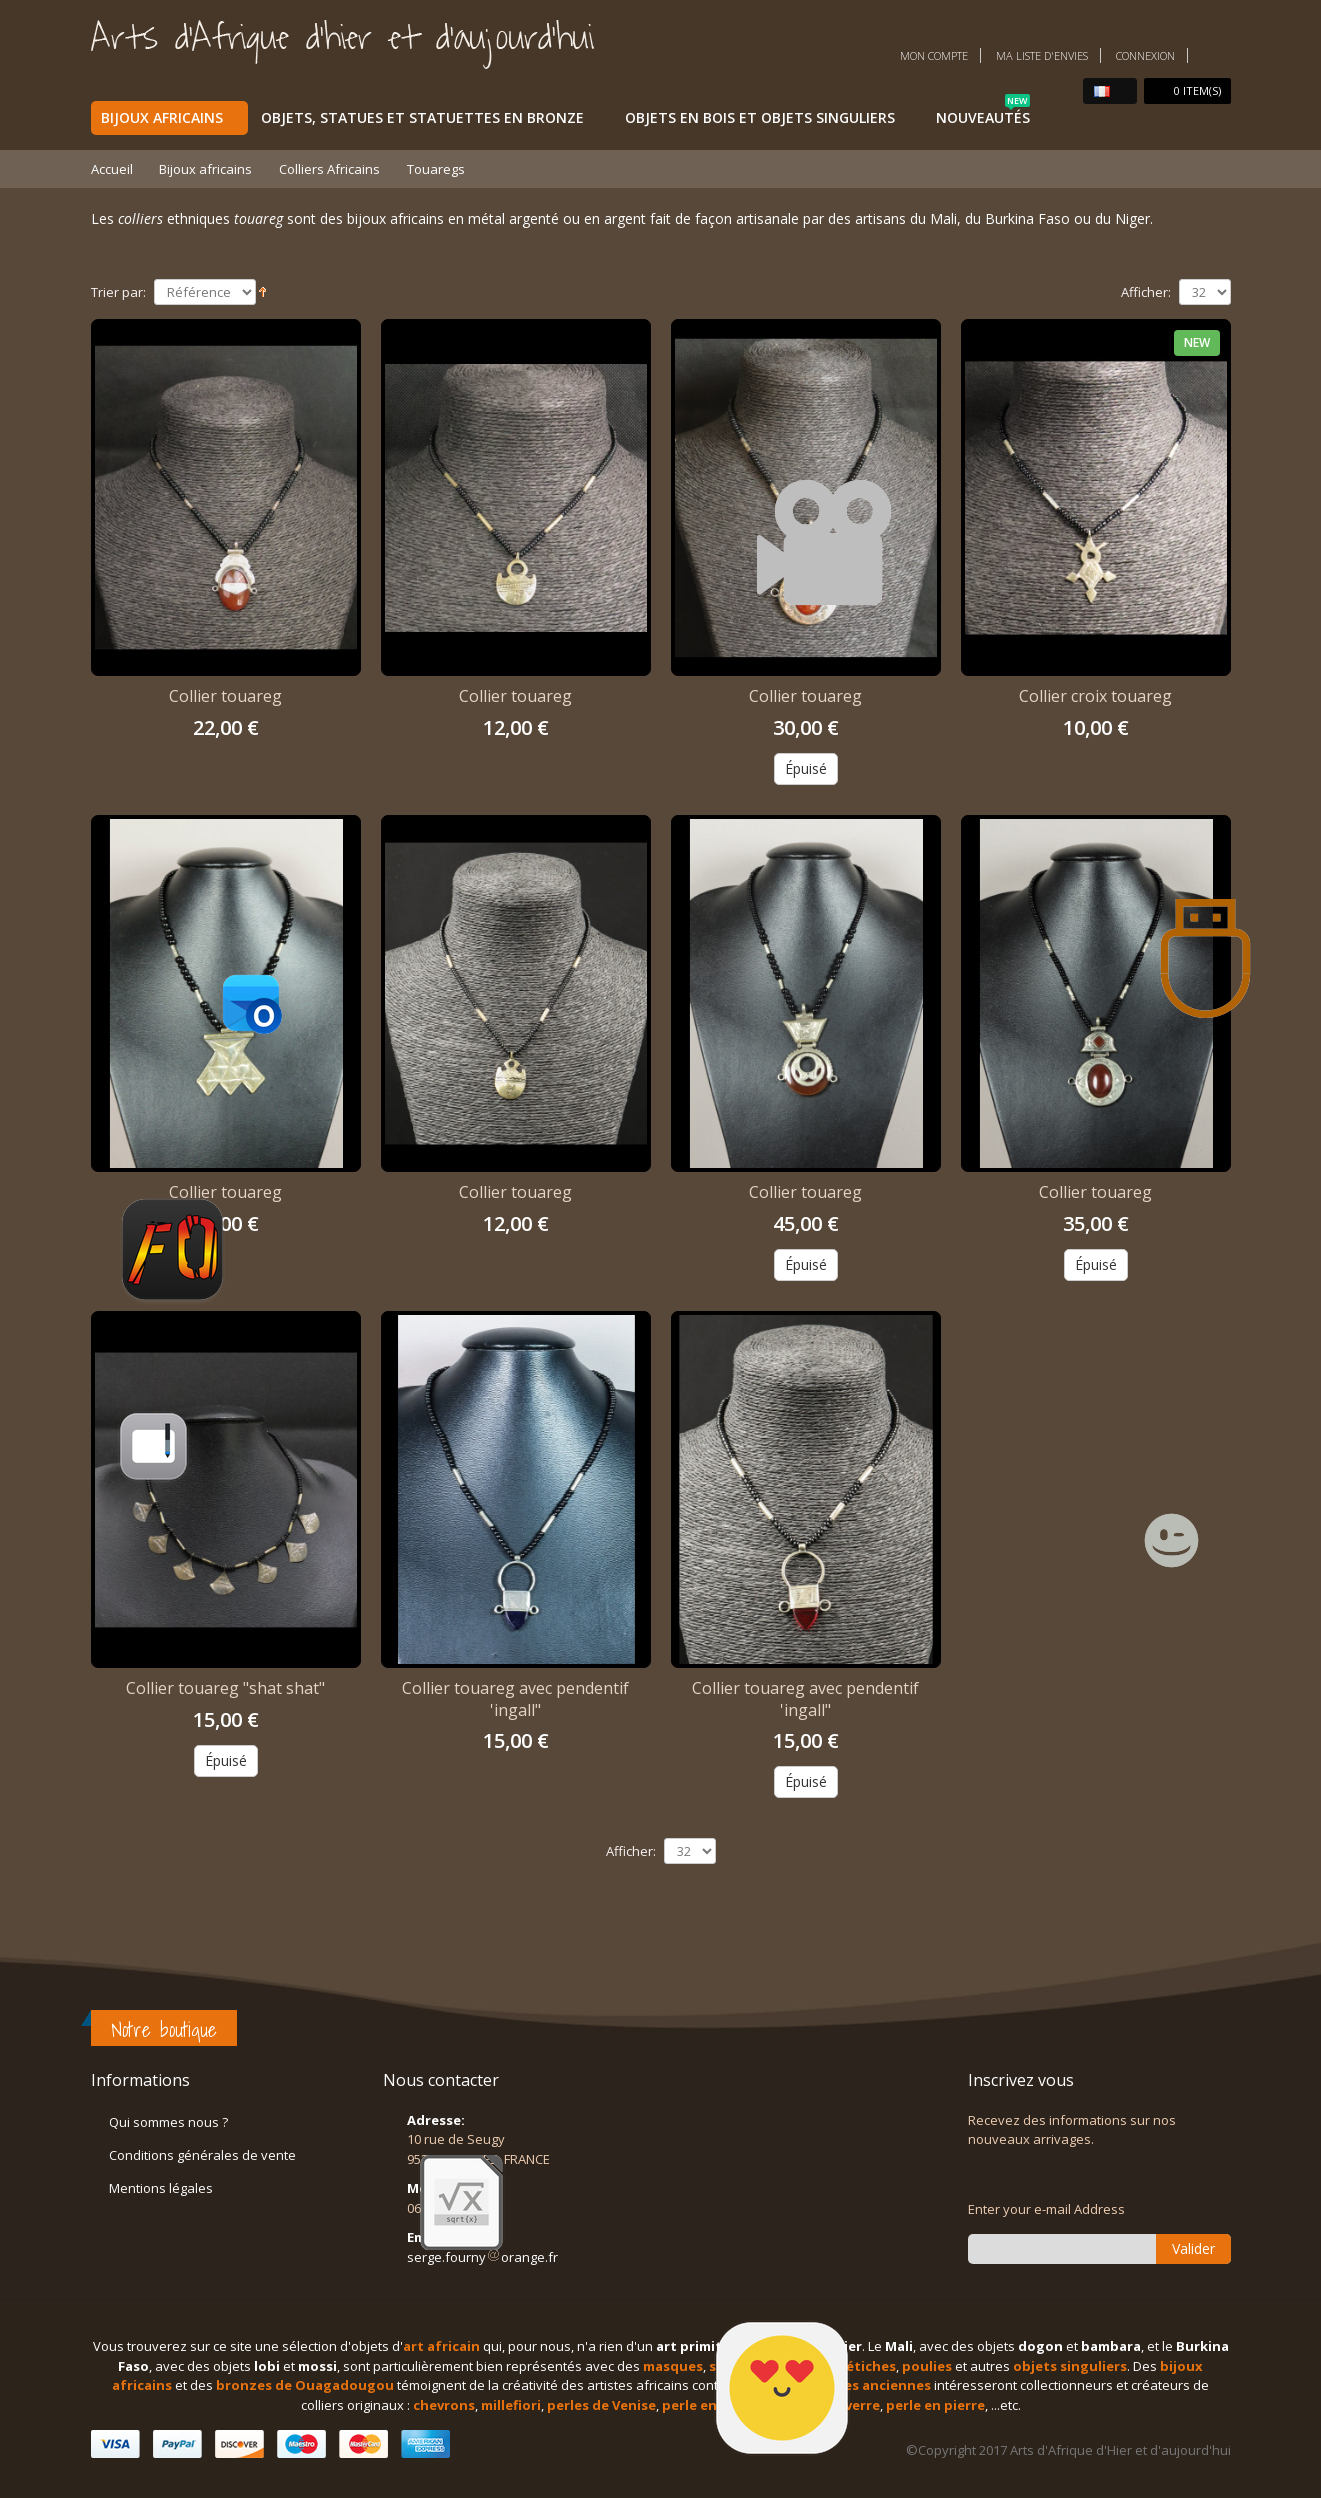 This screenshot has width=1321, height=2498. I want to click on launch the flatout racing game, so click(172, 1249).